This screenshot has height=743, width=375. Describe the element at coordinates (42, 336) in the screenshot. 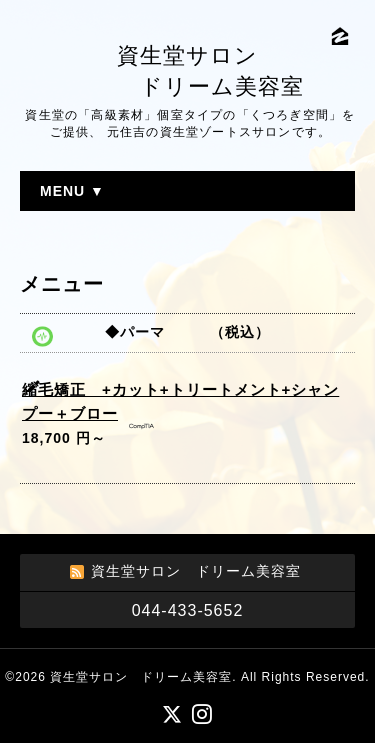

I see `graylog logo - open log management platform` at that location.